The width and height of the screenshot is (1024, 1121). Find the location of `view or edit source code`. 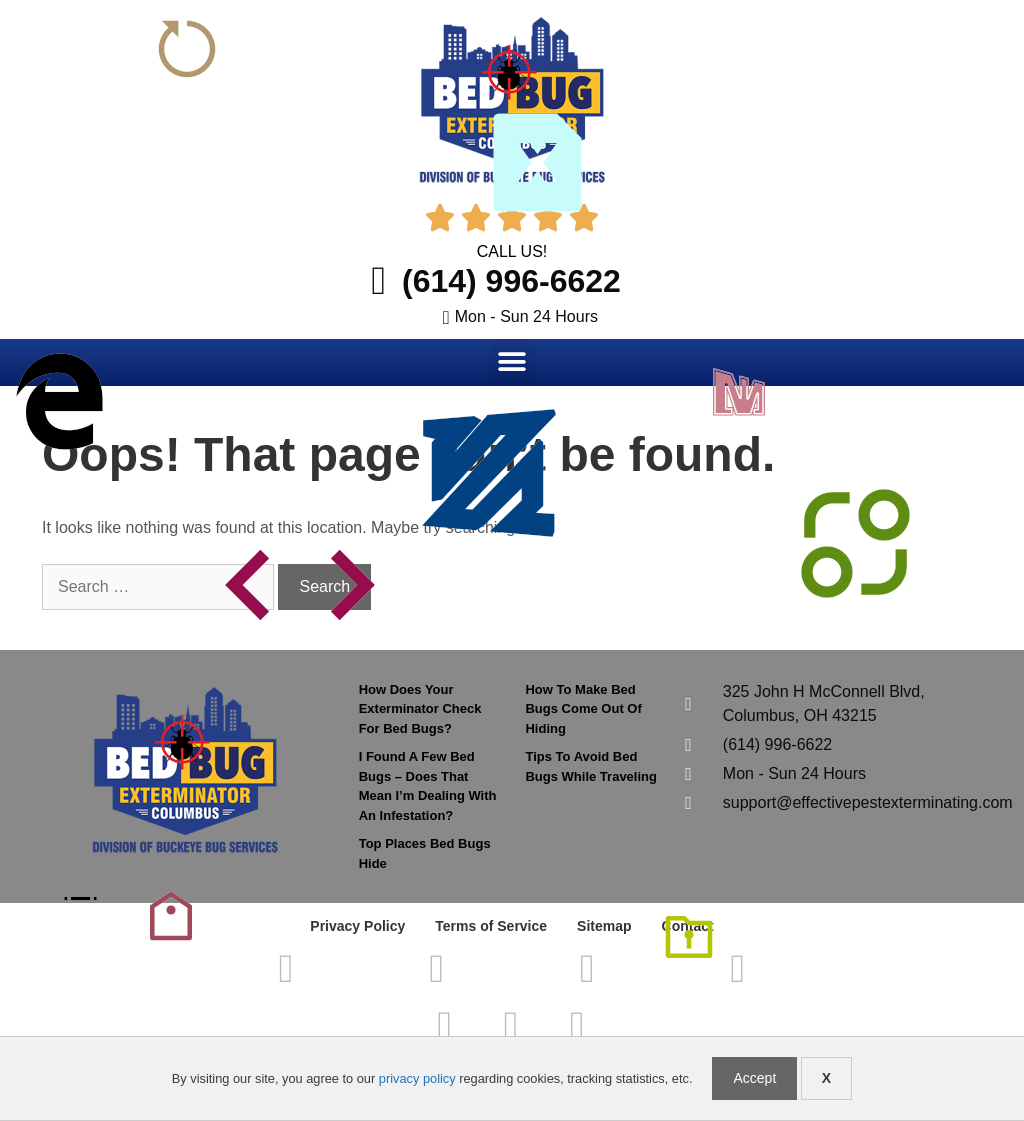

view or edit source code is located at coordinates (300, 585).